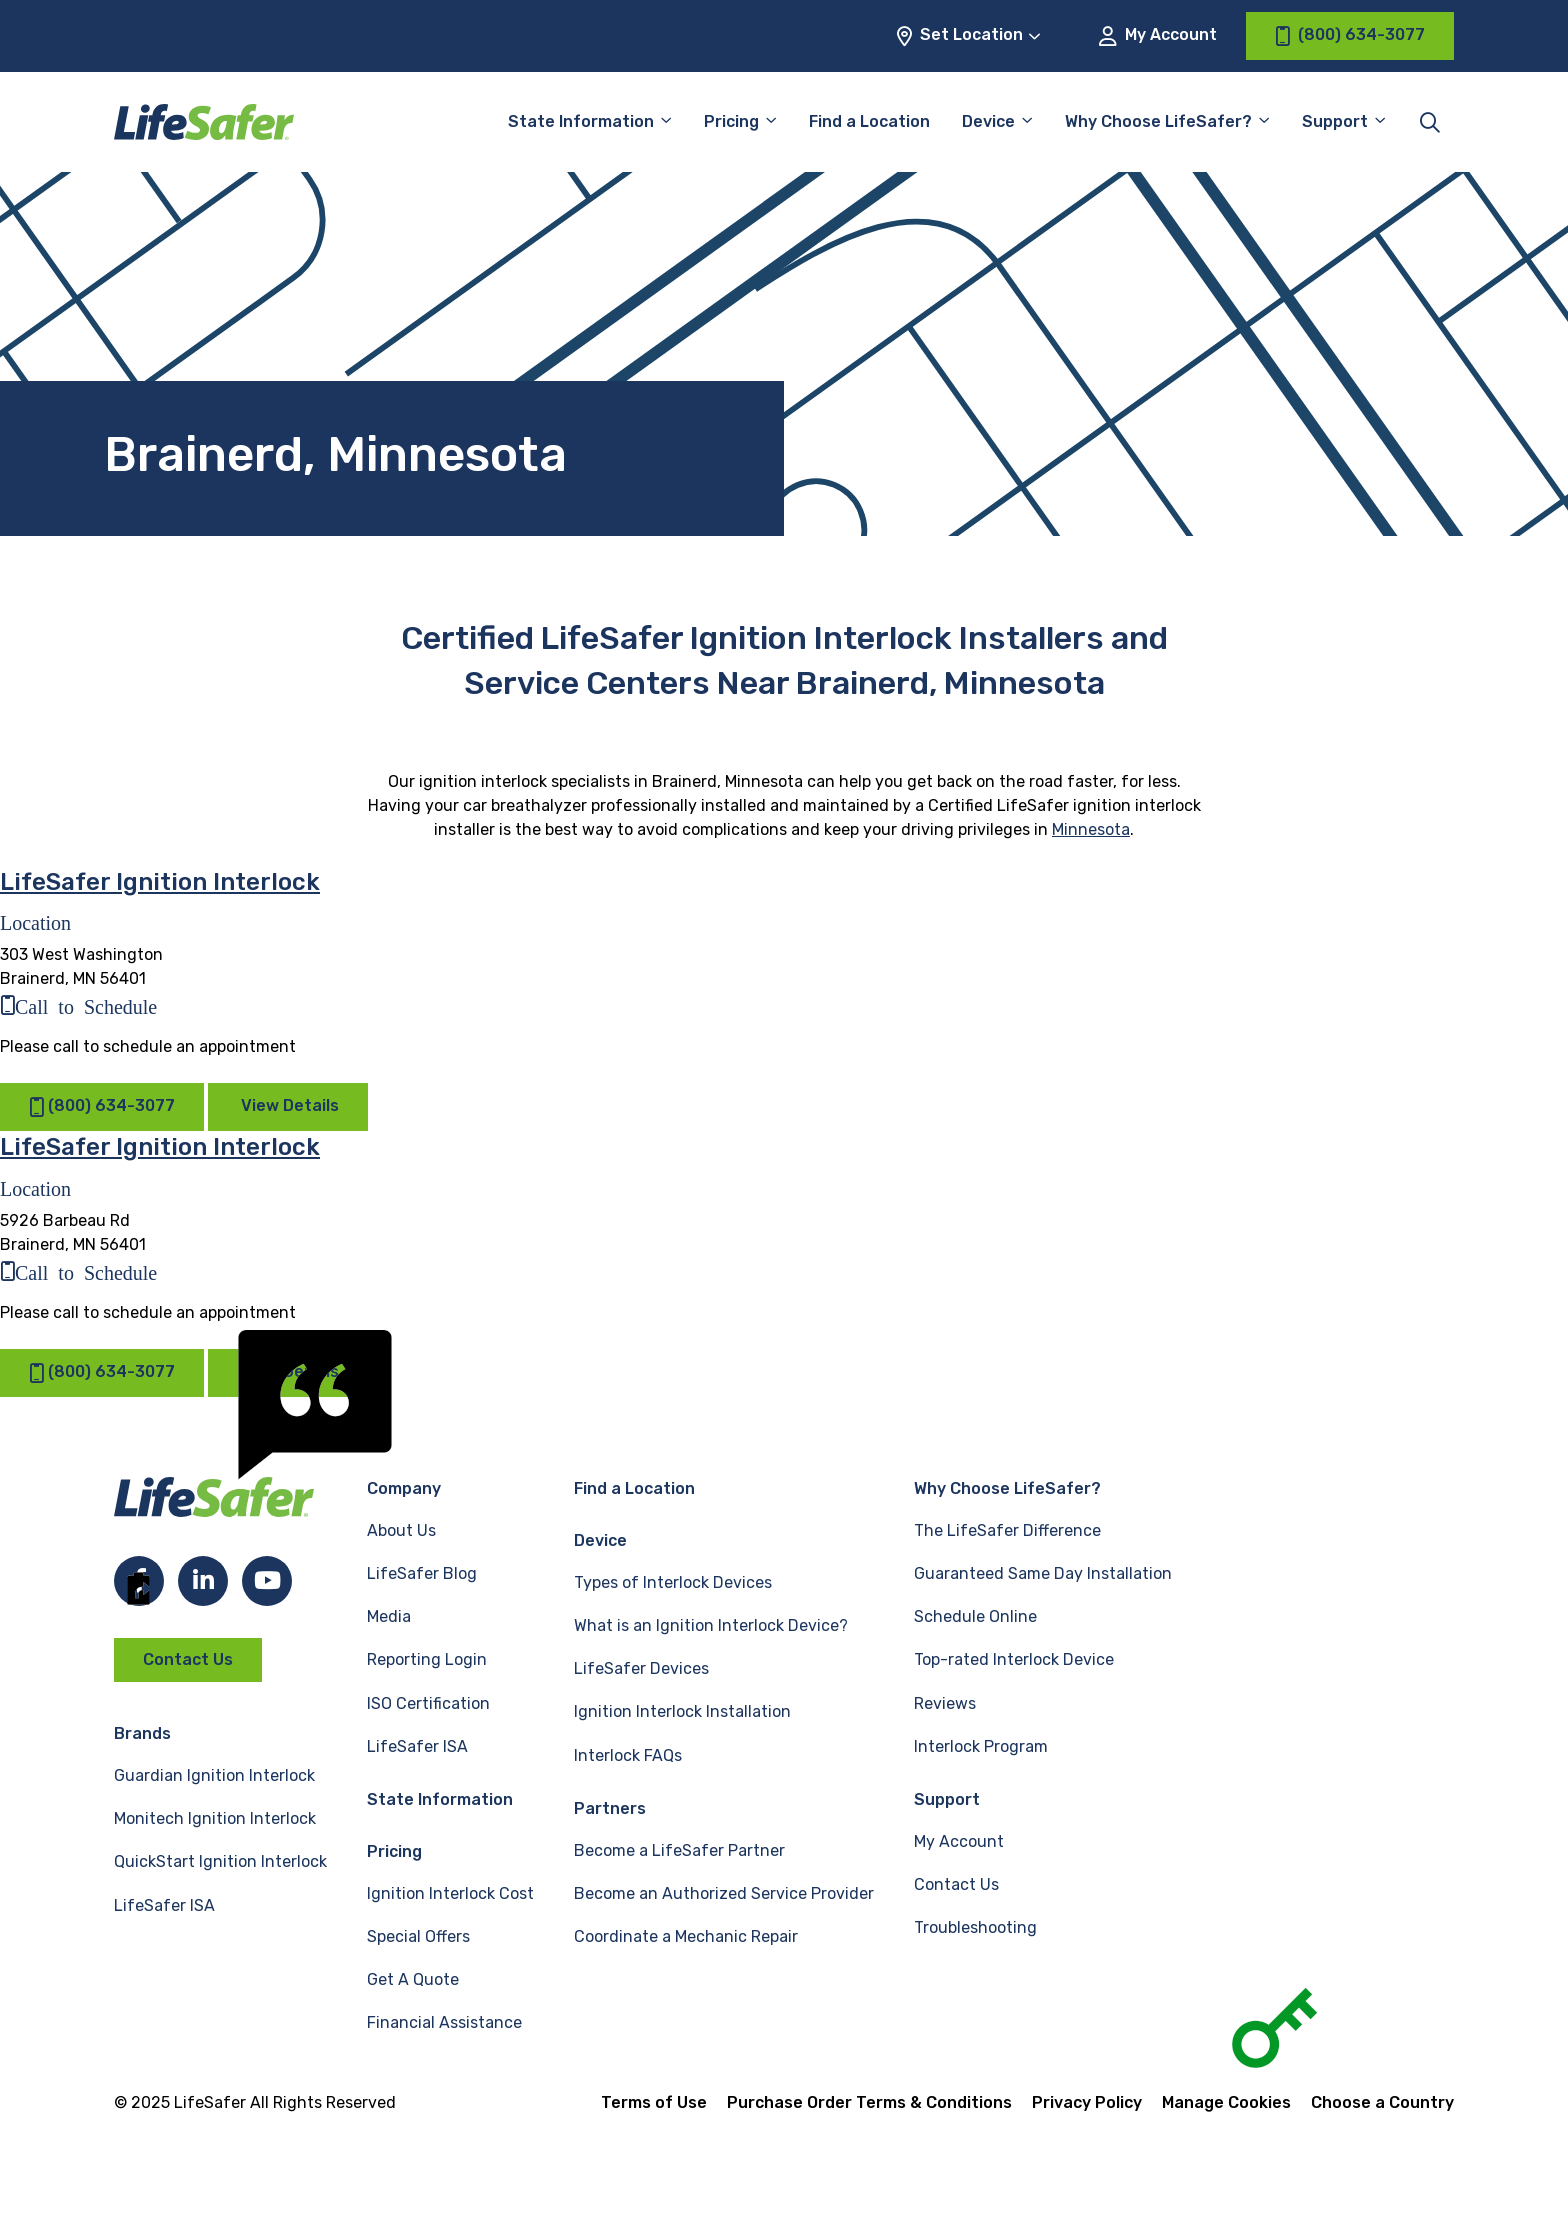 The width and height of the screenshot is (1568, 2219). What do you see at coordinates (1274, 2025) in the screenshot?
I see `access security or authentication settings` at bounding box center [1274, 2025].